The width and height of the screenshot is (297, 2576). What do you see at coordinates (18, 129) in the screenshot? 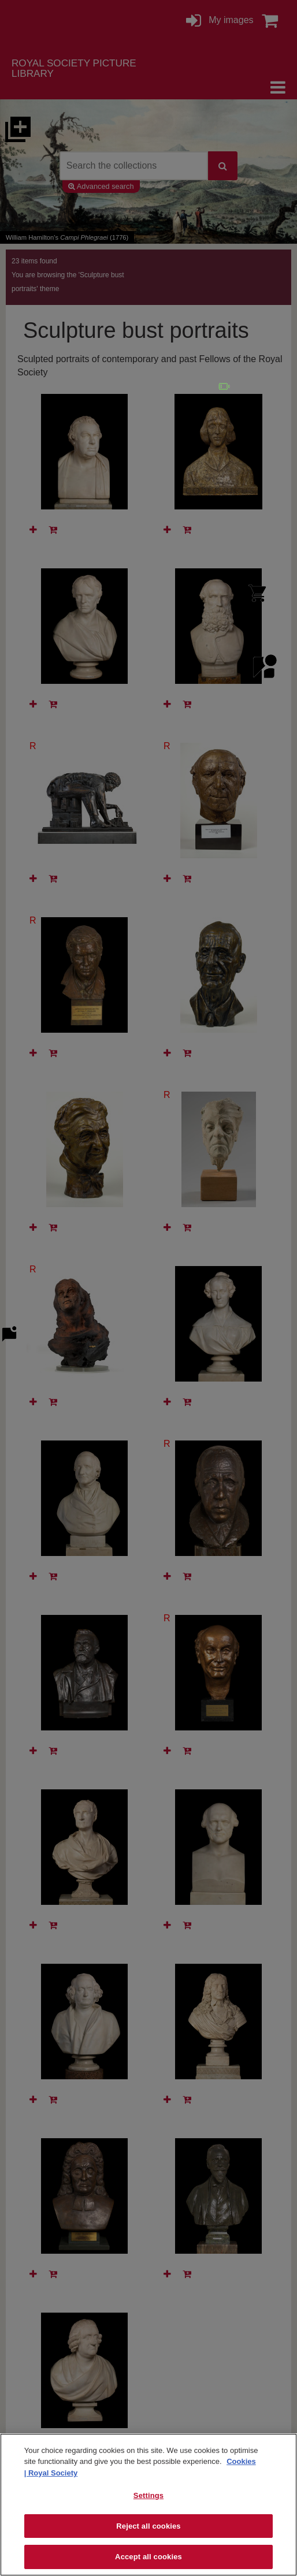
I see `add a new photo to your collection` at bounding box center [18, 129].